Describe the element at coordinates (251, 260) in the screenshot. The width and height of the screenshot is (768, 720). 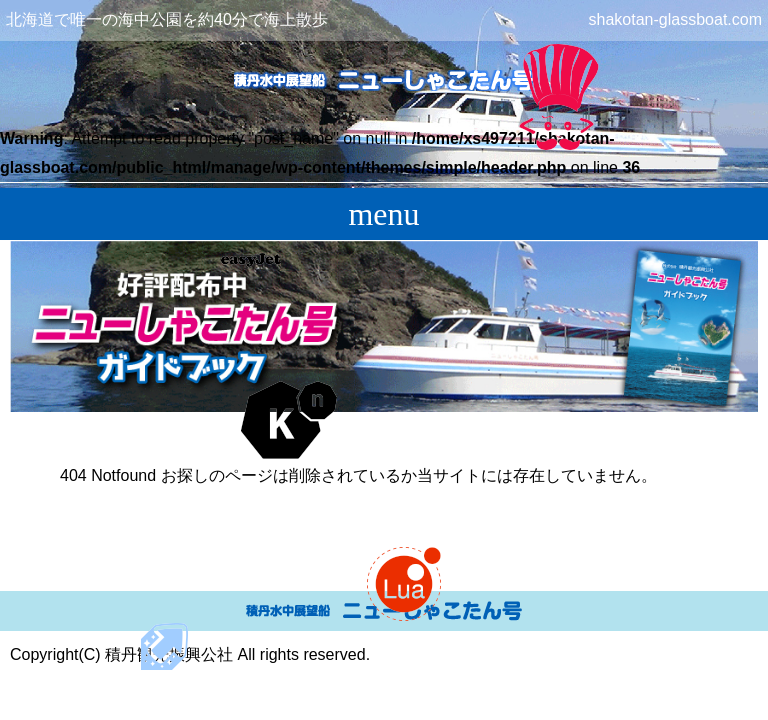
I see `easyJet airline app or website` at that location.